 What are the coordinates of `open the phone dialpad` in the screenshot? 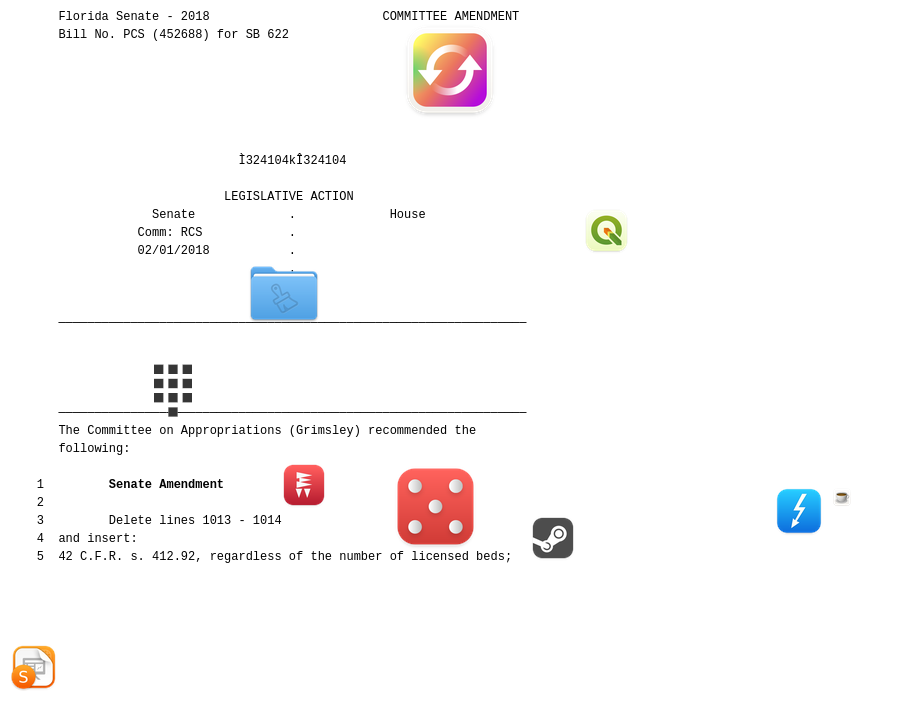 It's located at (173, 393).